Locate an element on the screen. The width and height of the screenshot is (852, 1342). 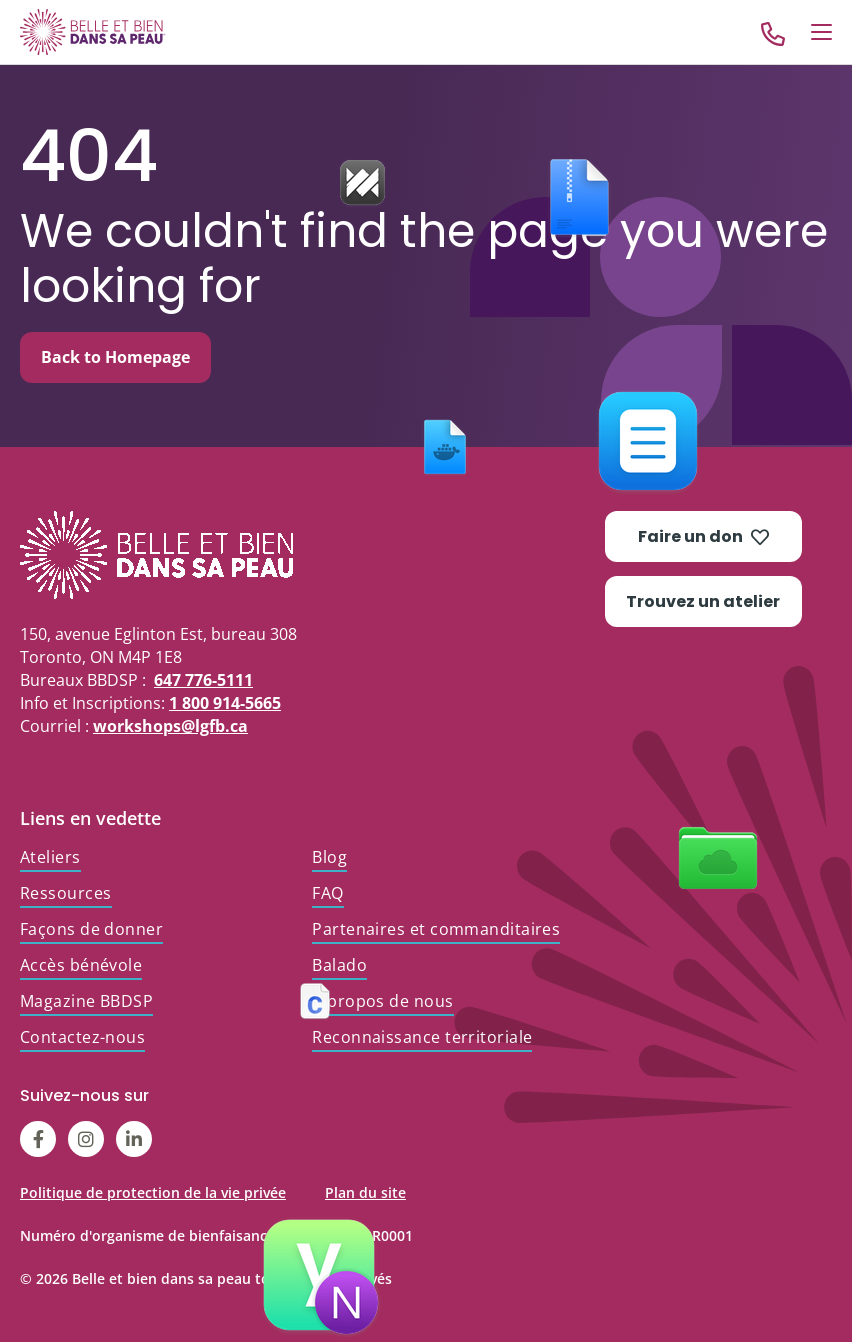
open yubikey neo manager app is located at coordinates (319, 1275).